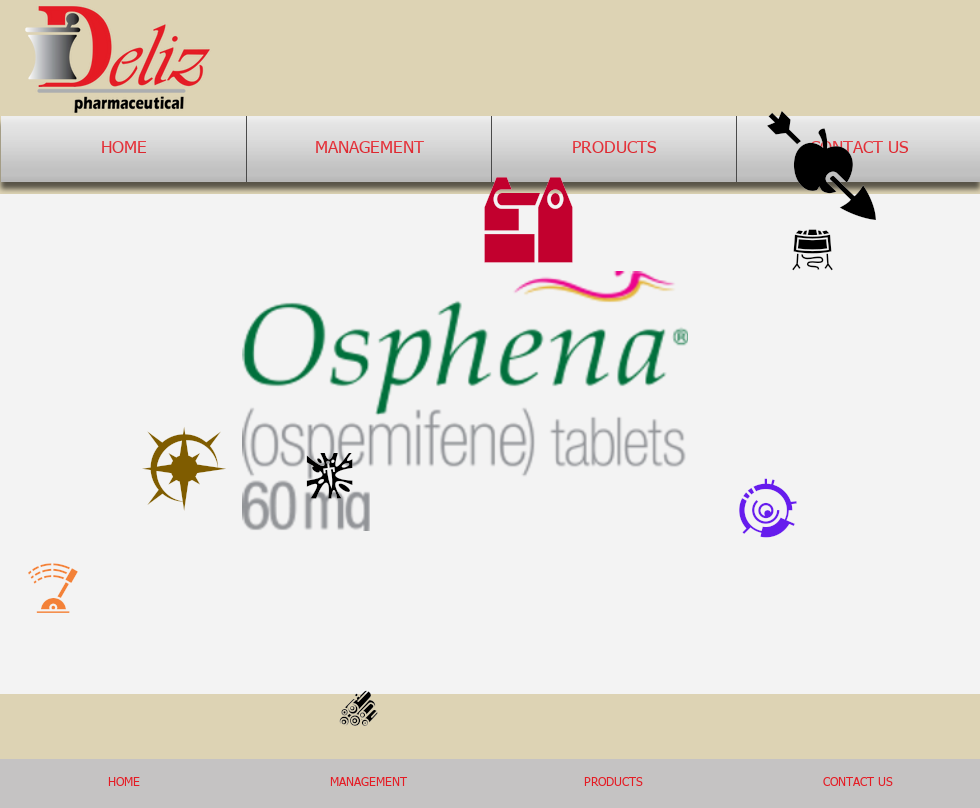 This screenshot has height=808, width=980. What do you see at coordinates (768, 508) in the screenshot?
I see `access microscope or magnification tools` at bounding box center [768, 508].